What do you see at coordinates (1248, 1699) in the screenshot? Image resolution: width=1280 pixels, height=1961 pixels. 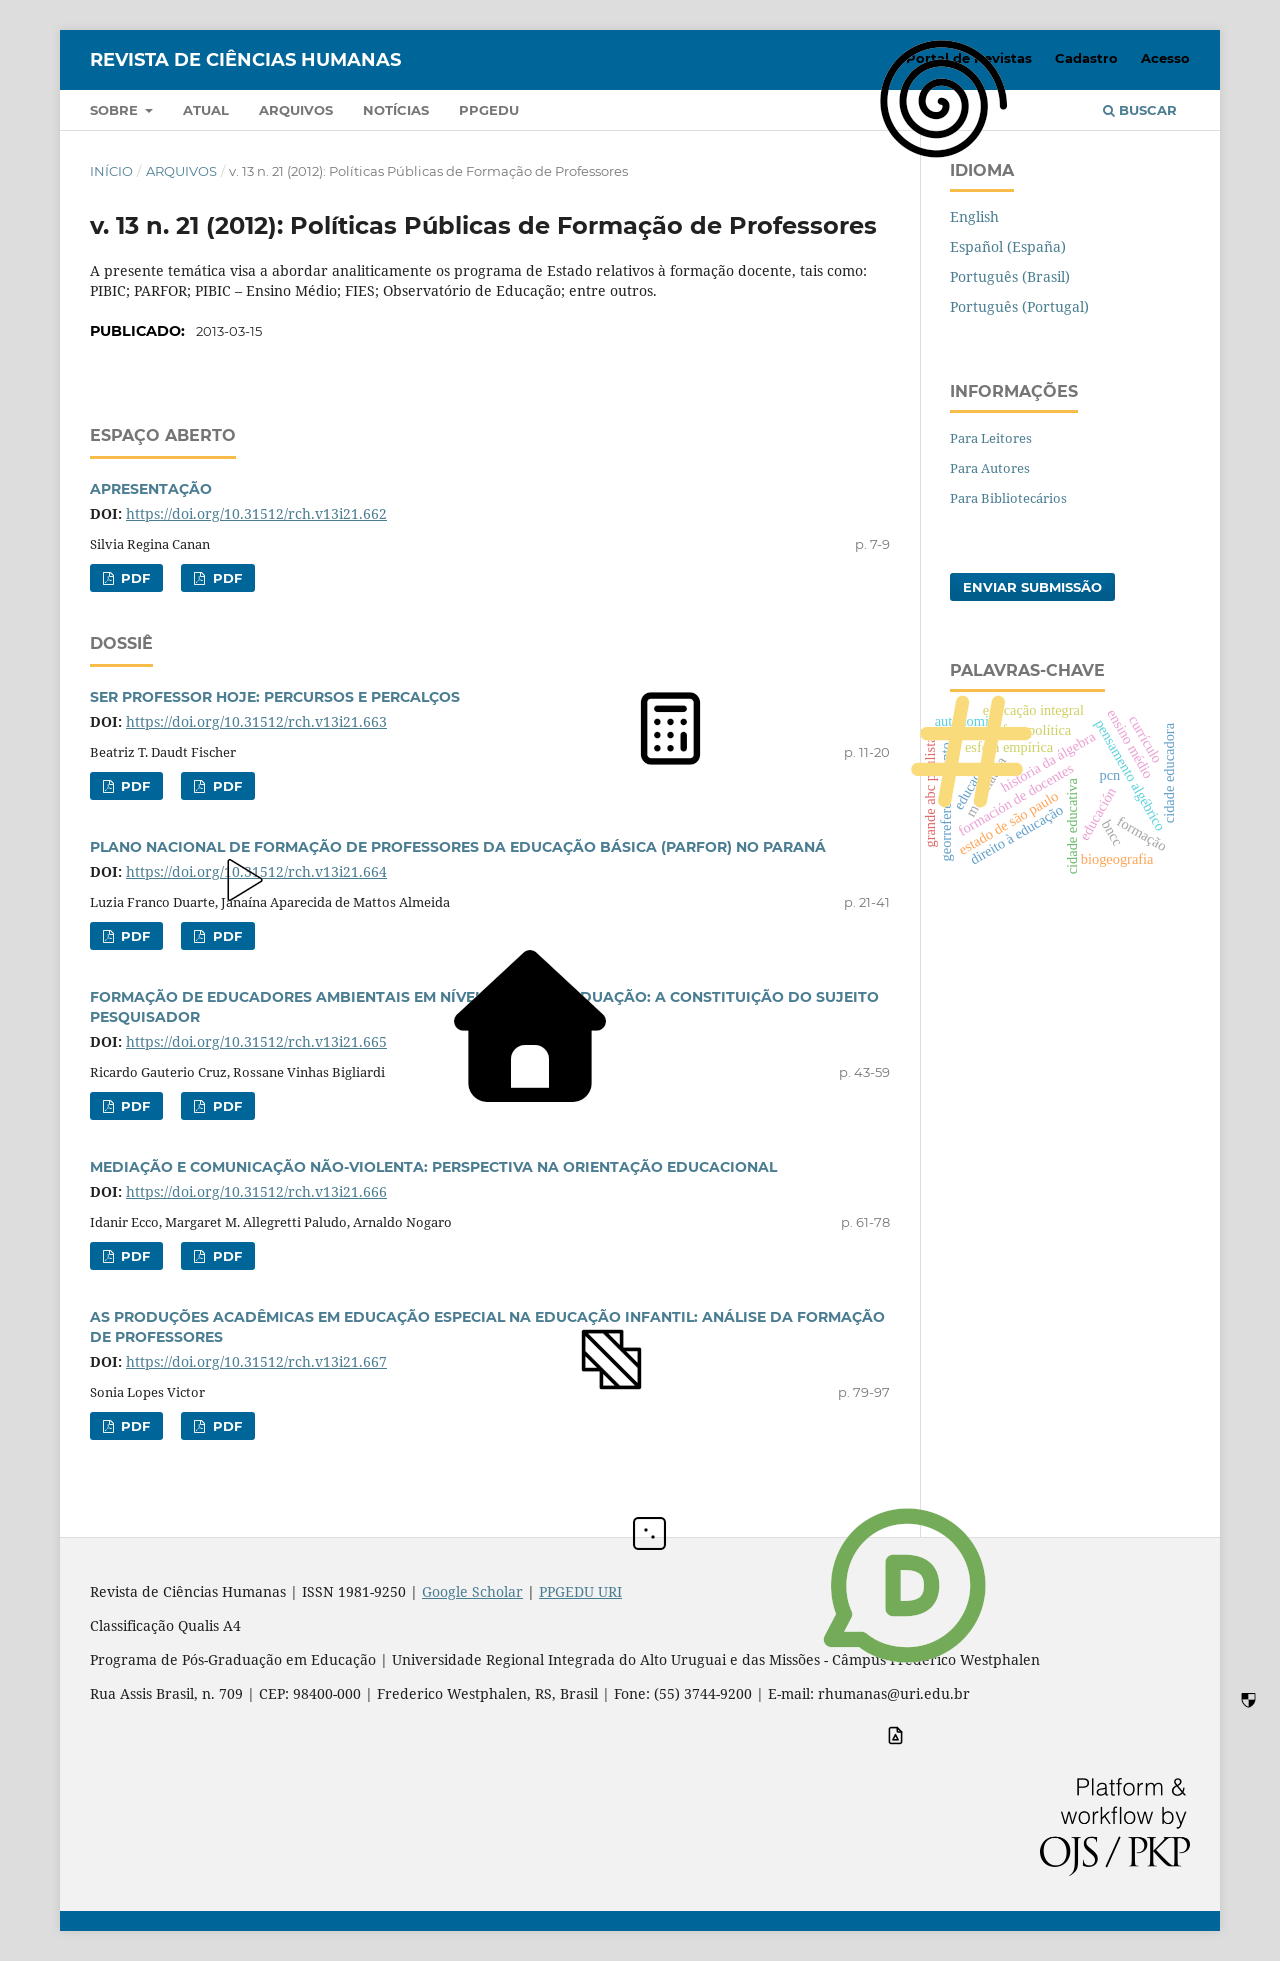 I see `indicates verified or secure status` at bounding box center [1248, 1699].